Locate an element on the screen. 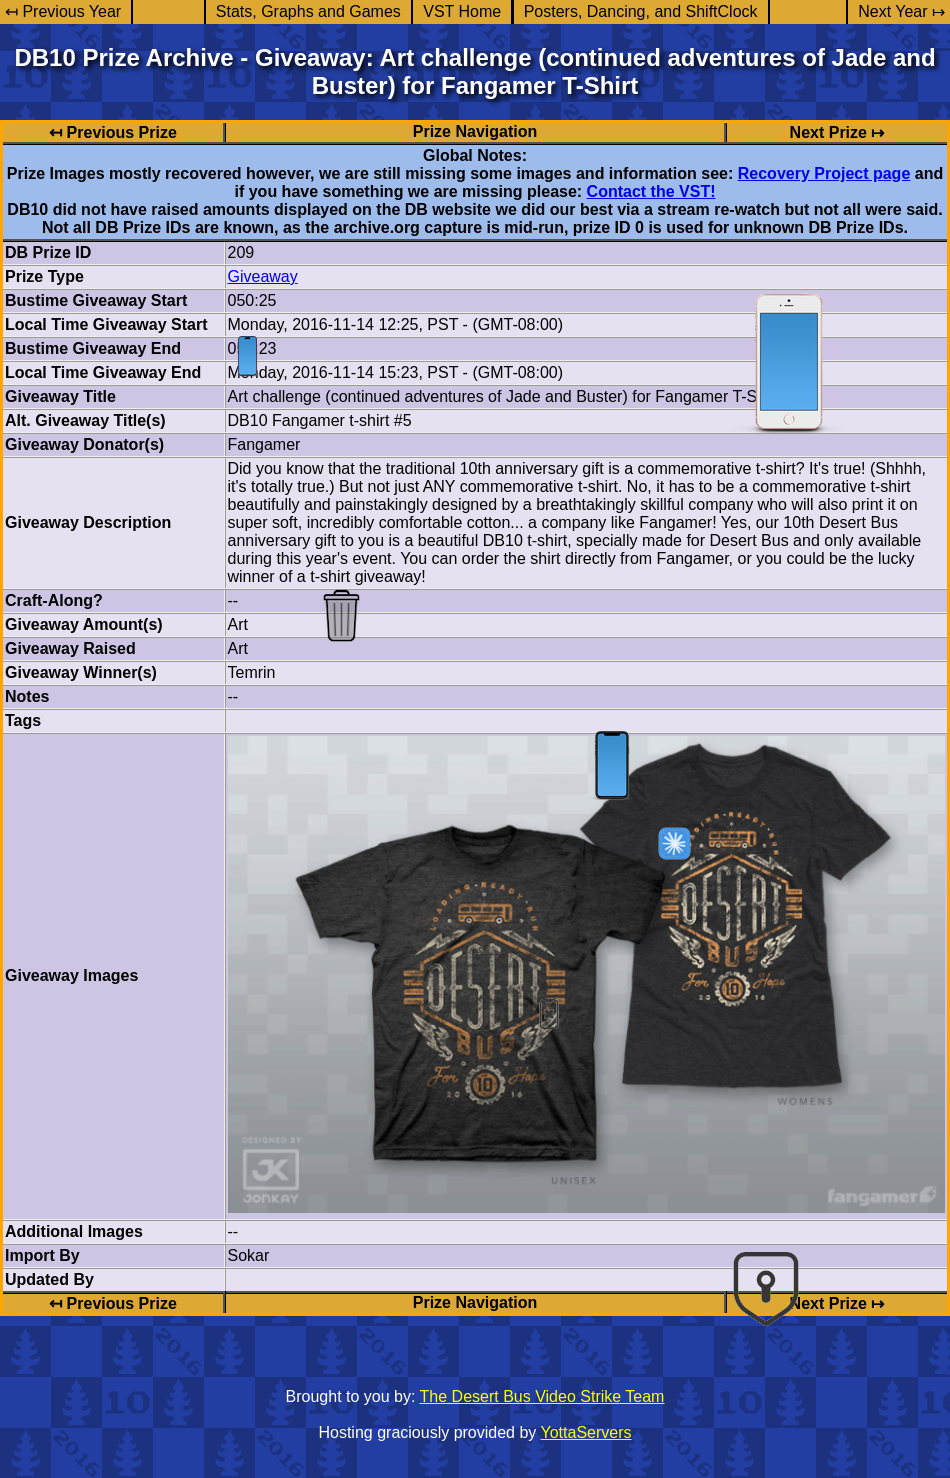 The image size is (950, 1478). access deleted emails in mail sidebar is located at coordinates (341, 615).